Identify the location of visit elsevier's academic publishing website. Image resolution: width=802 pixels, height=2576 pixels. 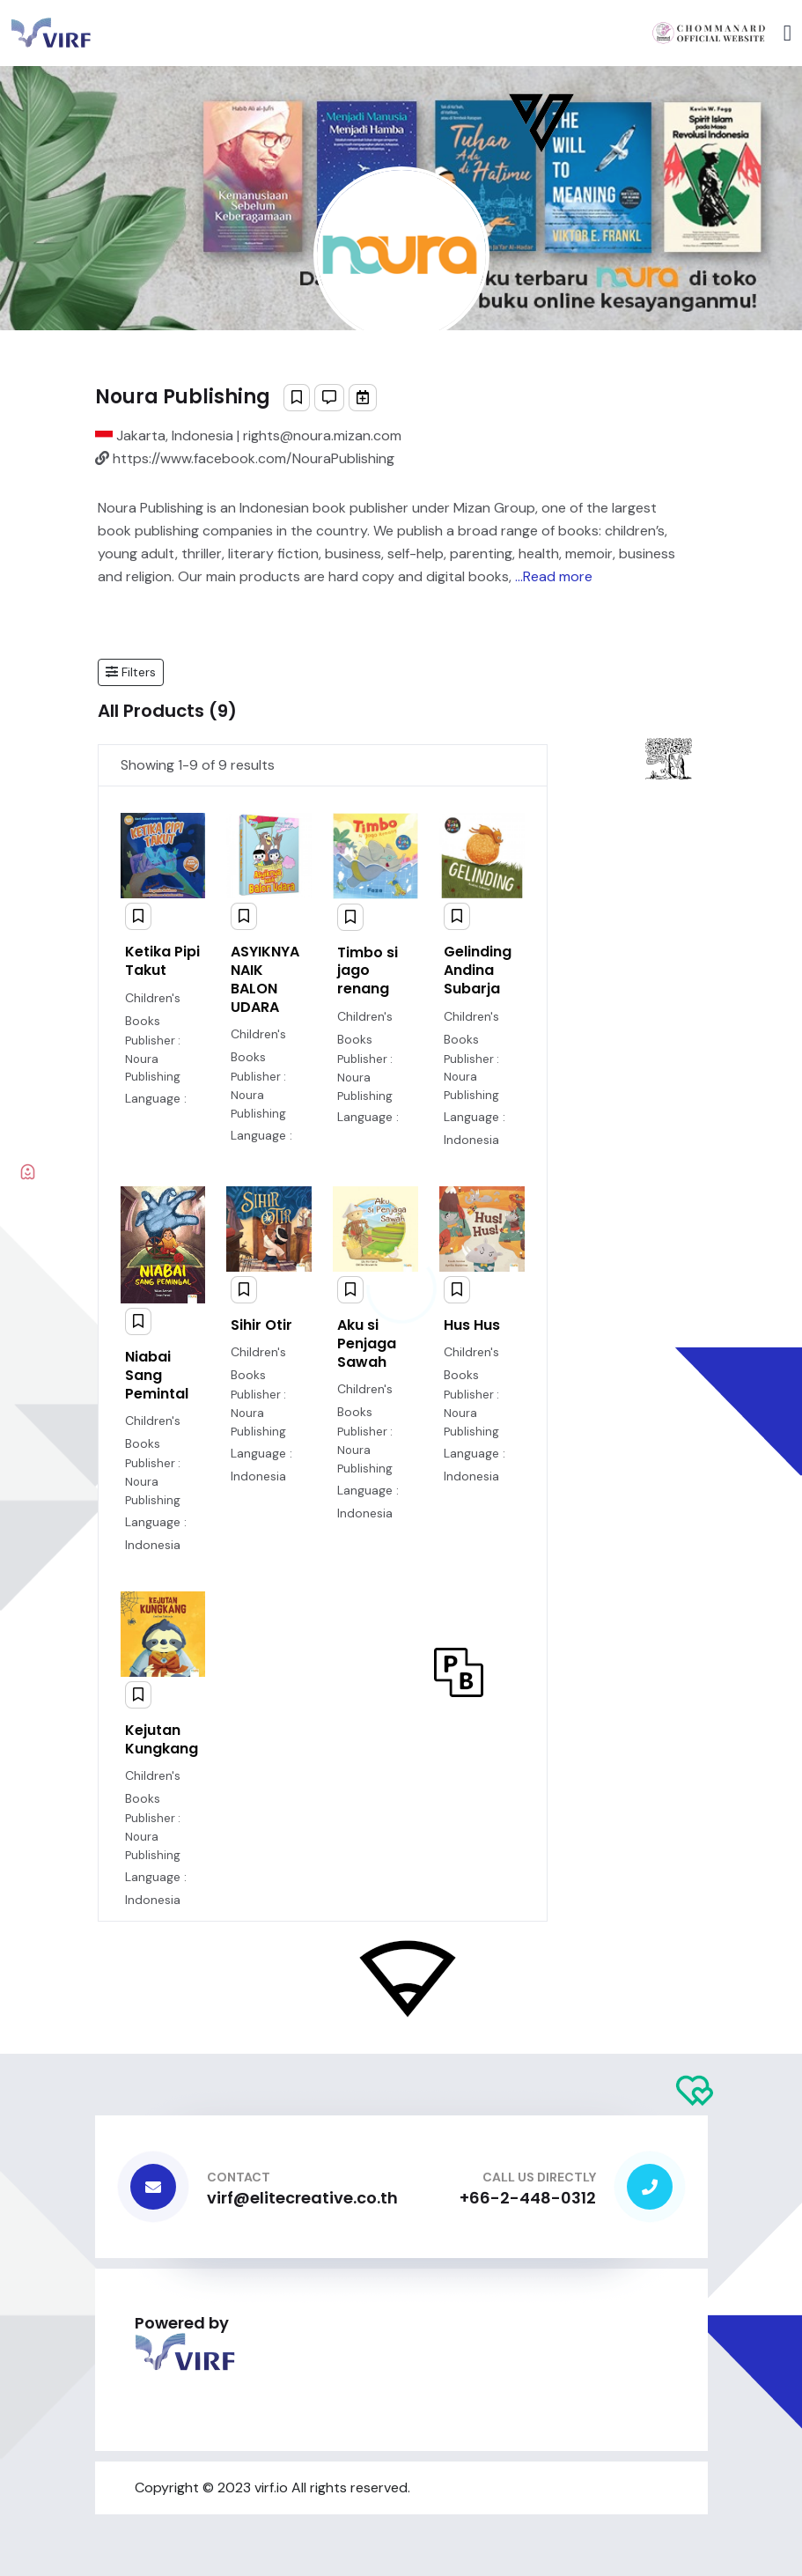
(668, 758).